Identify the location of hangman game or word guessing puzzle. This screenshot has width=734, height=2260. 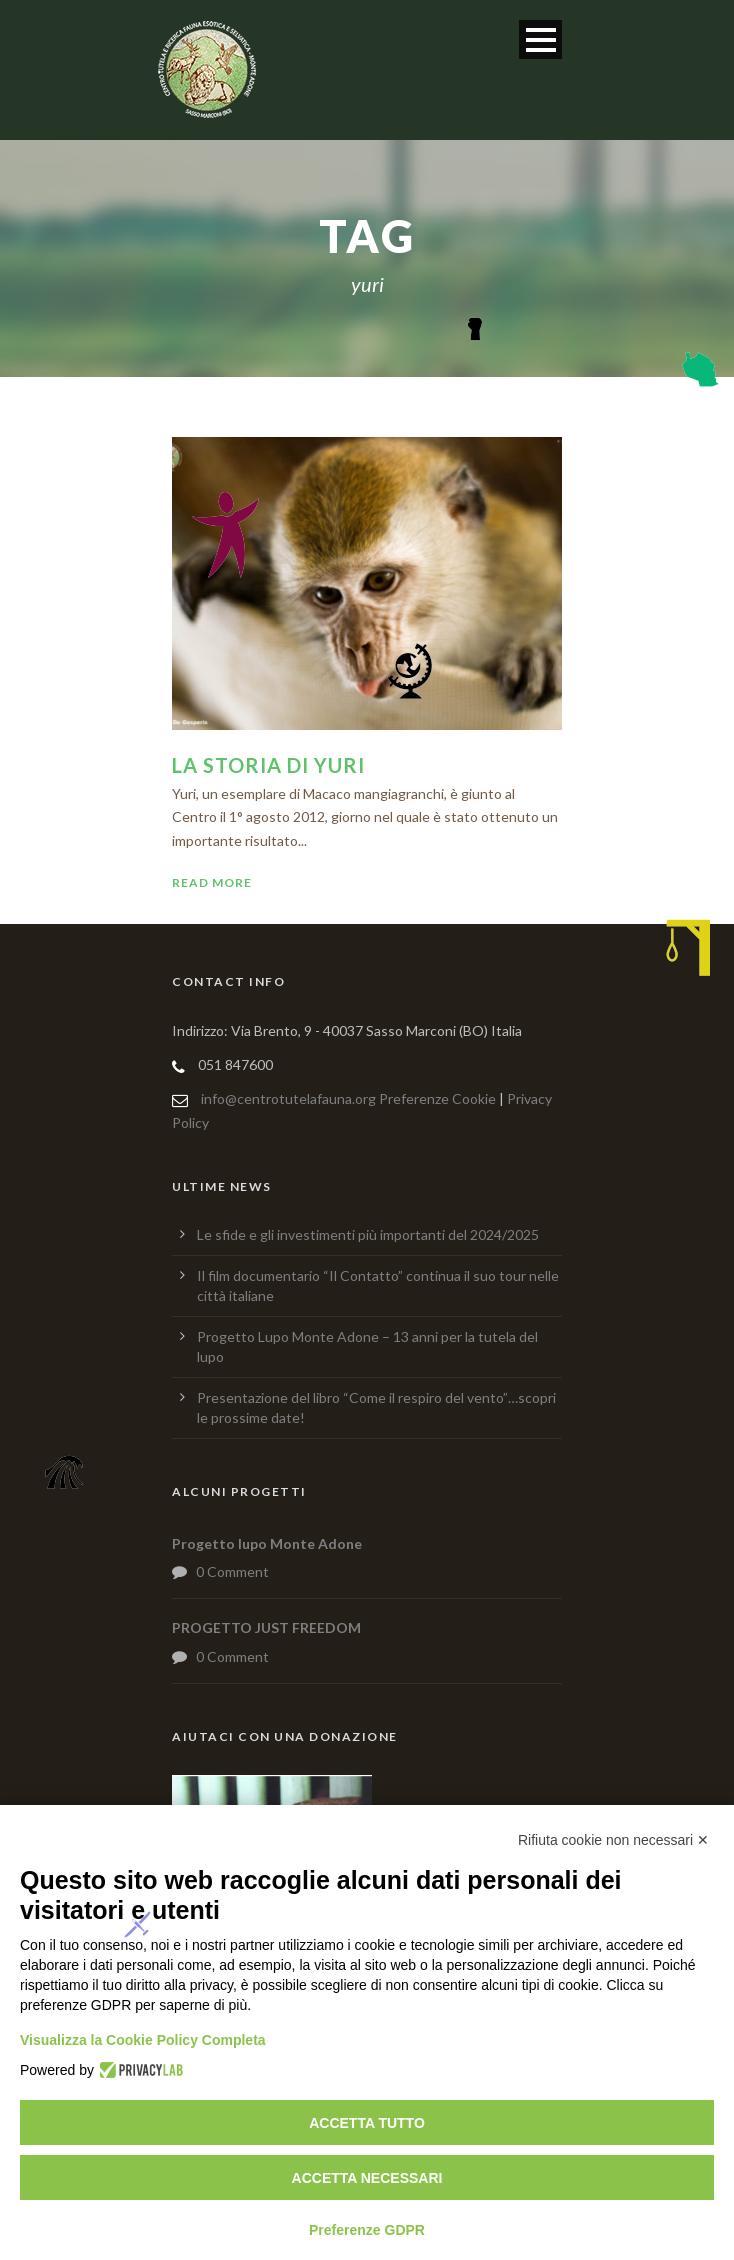
(687, 947).